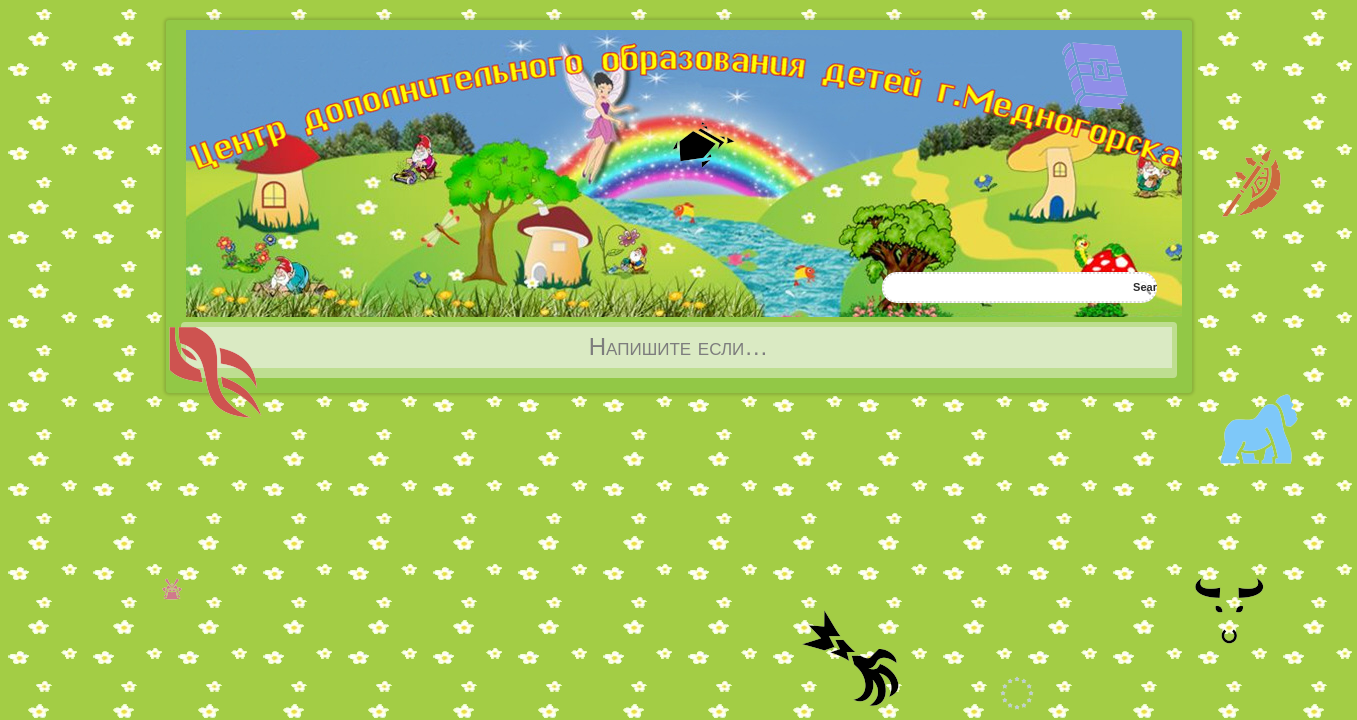 The image size is (1357, 720). I want to click on bird foot or talon game element, so click(850, 658).